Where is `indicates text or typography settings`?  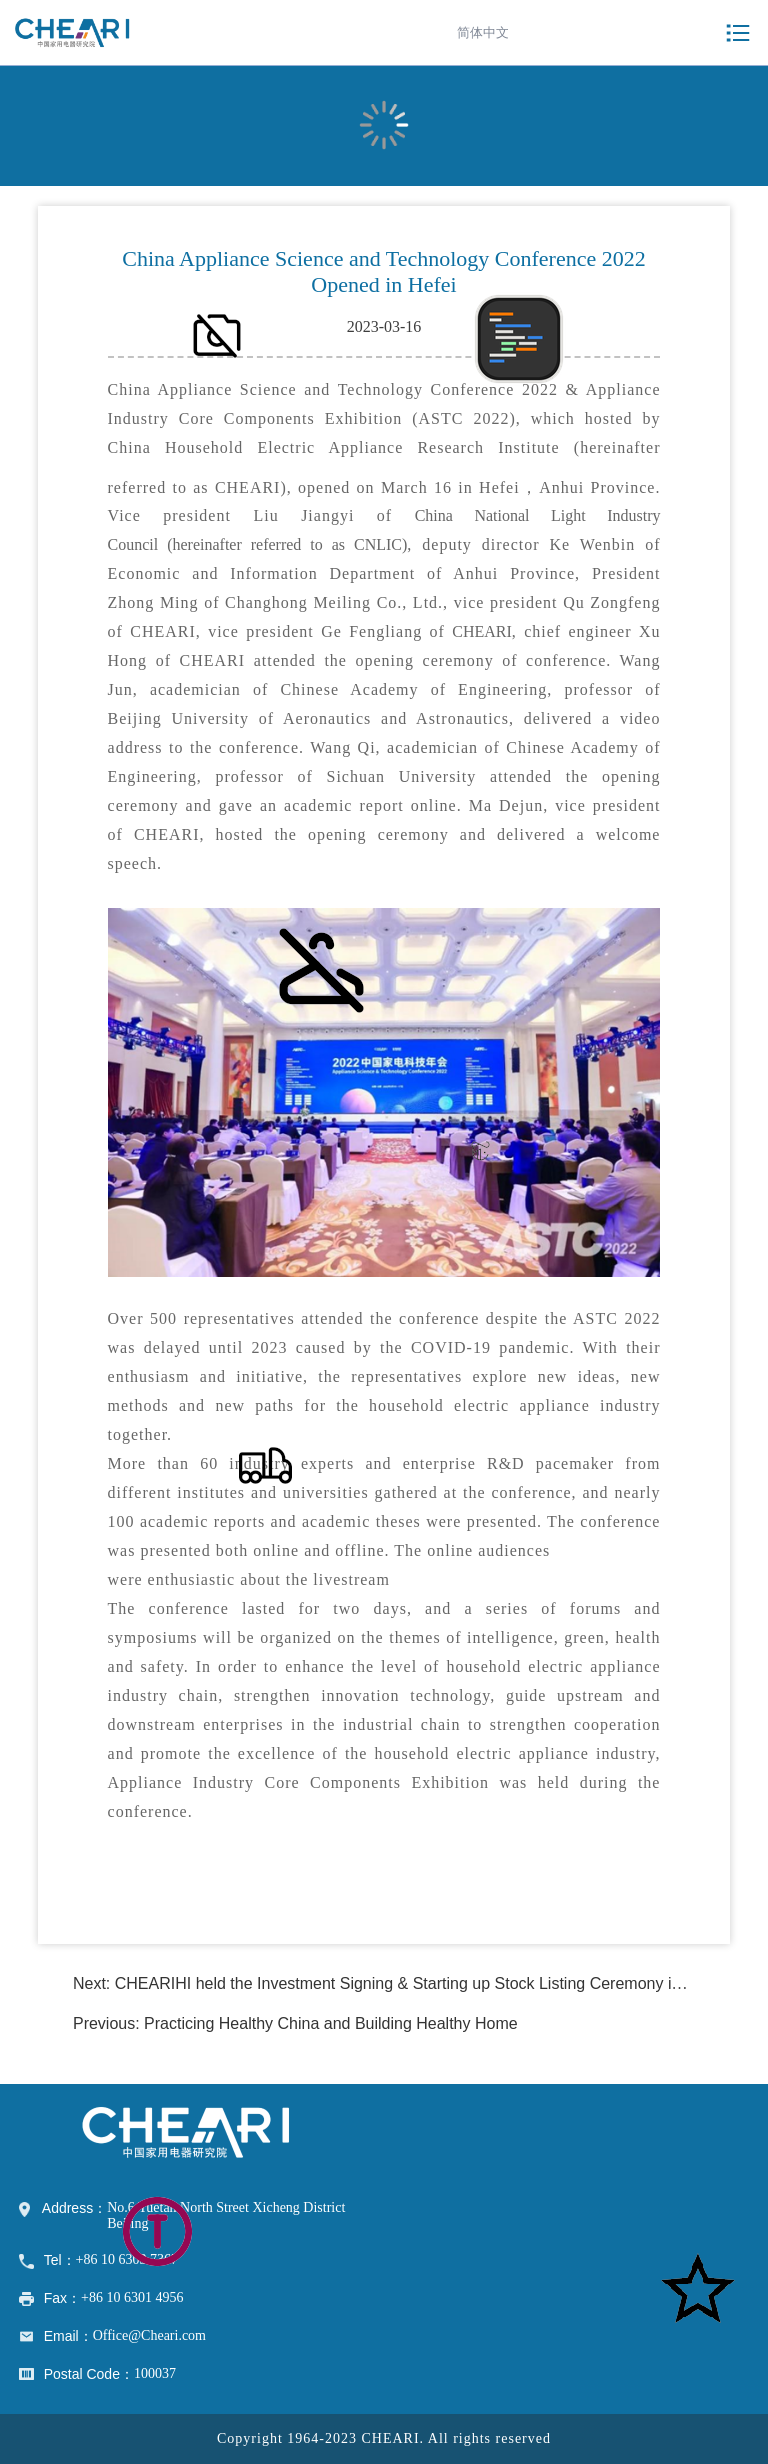
indicates text or typography settings is located at coordinates (157, 2231).